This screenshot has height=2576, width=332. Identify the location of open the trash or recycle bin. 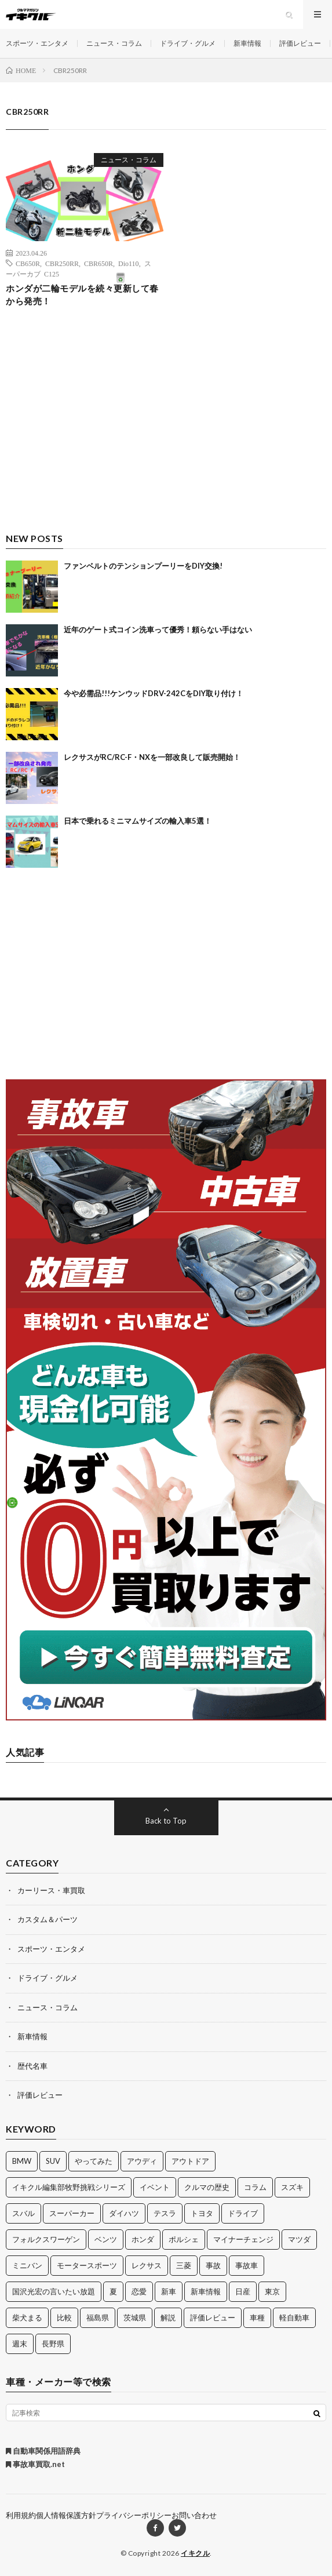
(121, 278).